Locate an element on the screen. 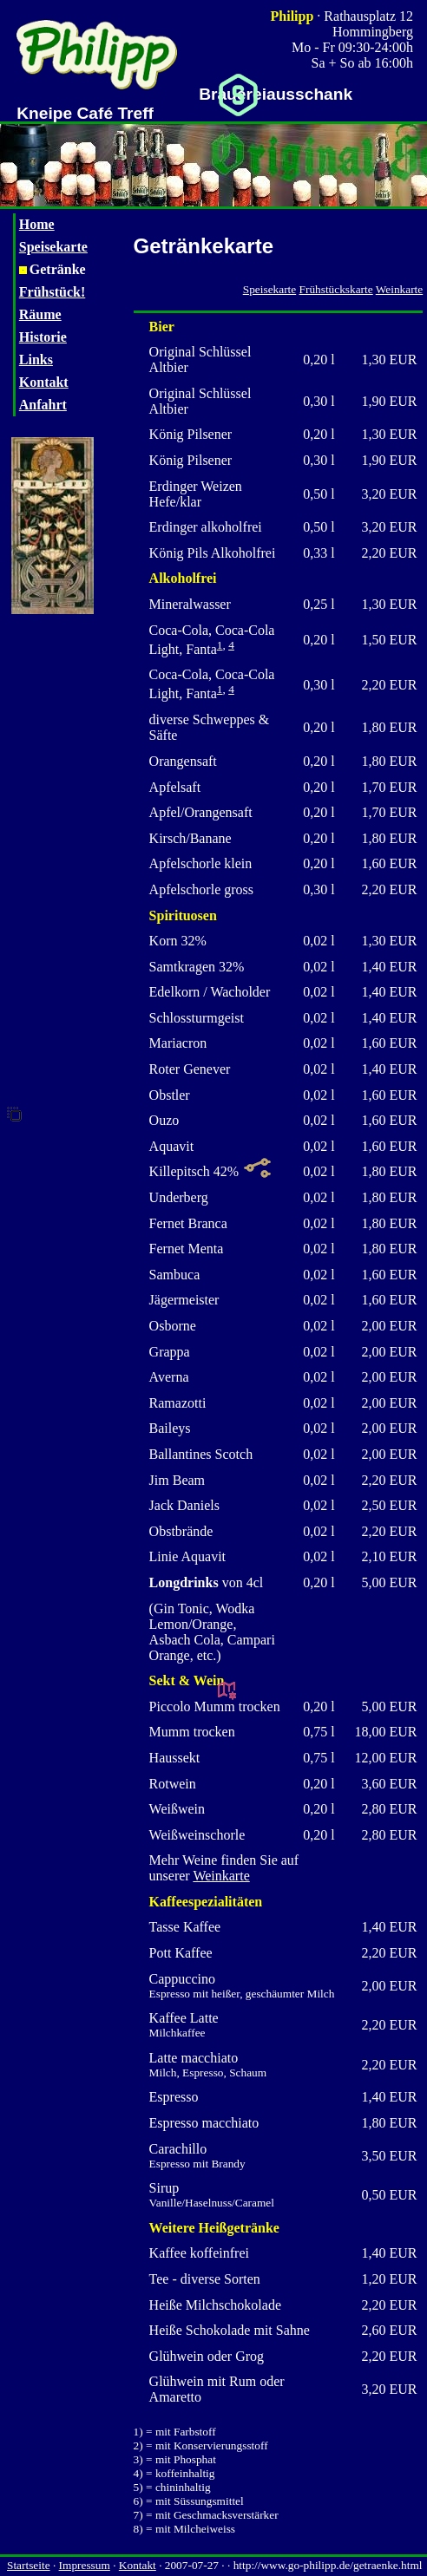  drag and drop to reorder items is located at coordinates (14, 1114).